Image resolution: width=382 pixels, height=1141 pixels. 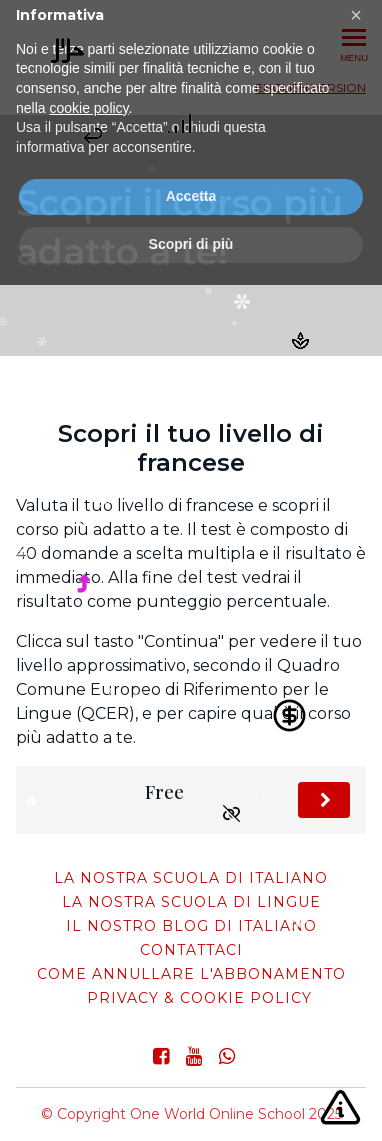 I want to click on switch to arabic language, so click(x=66, y=50).